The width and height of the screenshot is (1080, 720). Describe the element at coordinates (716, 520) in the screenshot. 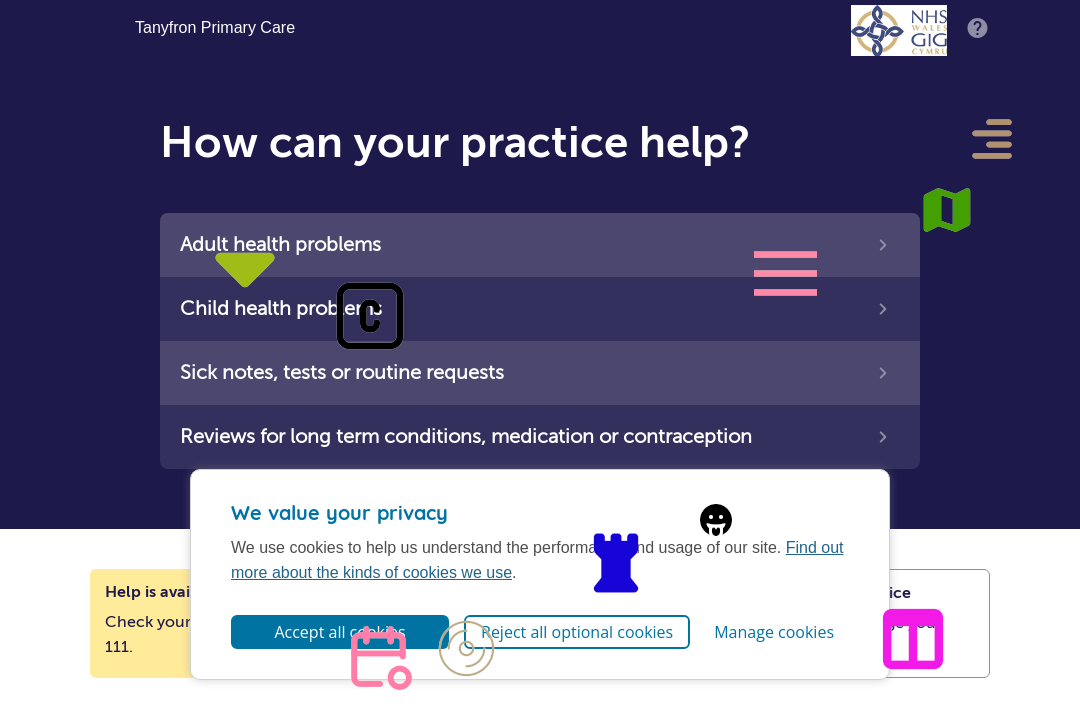

I see `add a playful or silly reaction` at that location.